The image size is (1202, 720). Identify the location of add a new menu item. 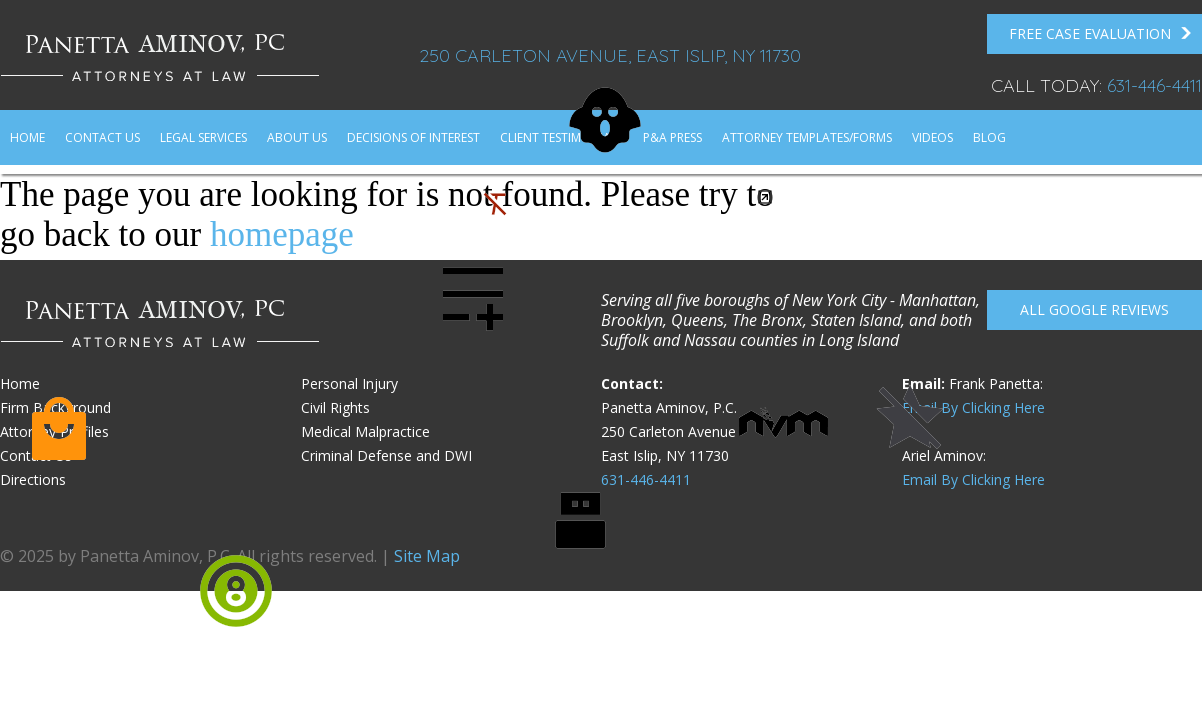
(473, 294).